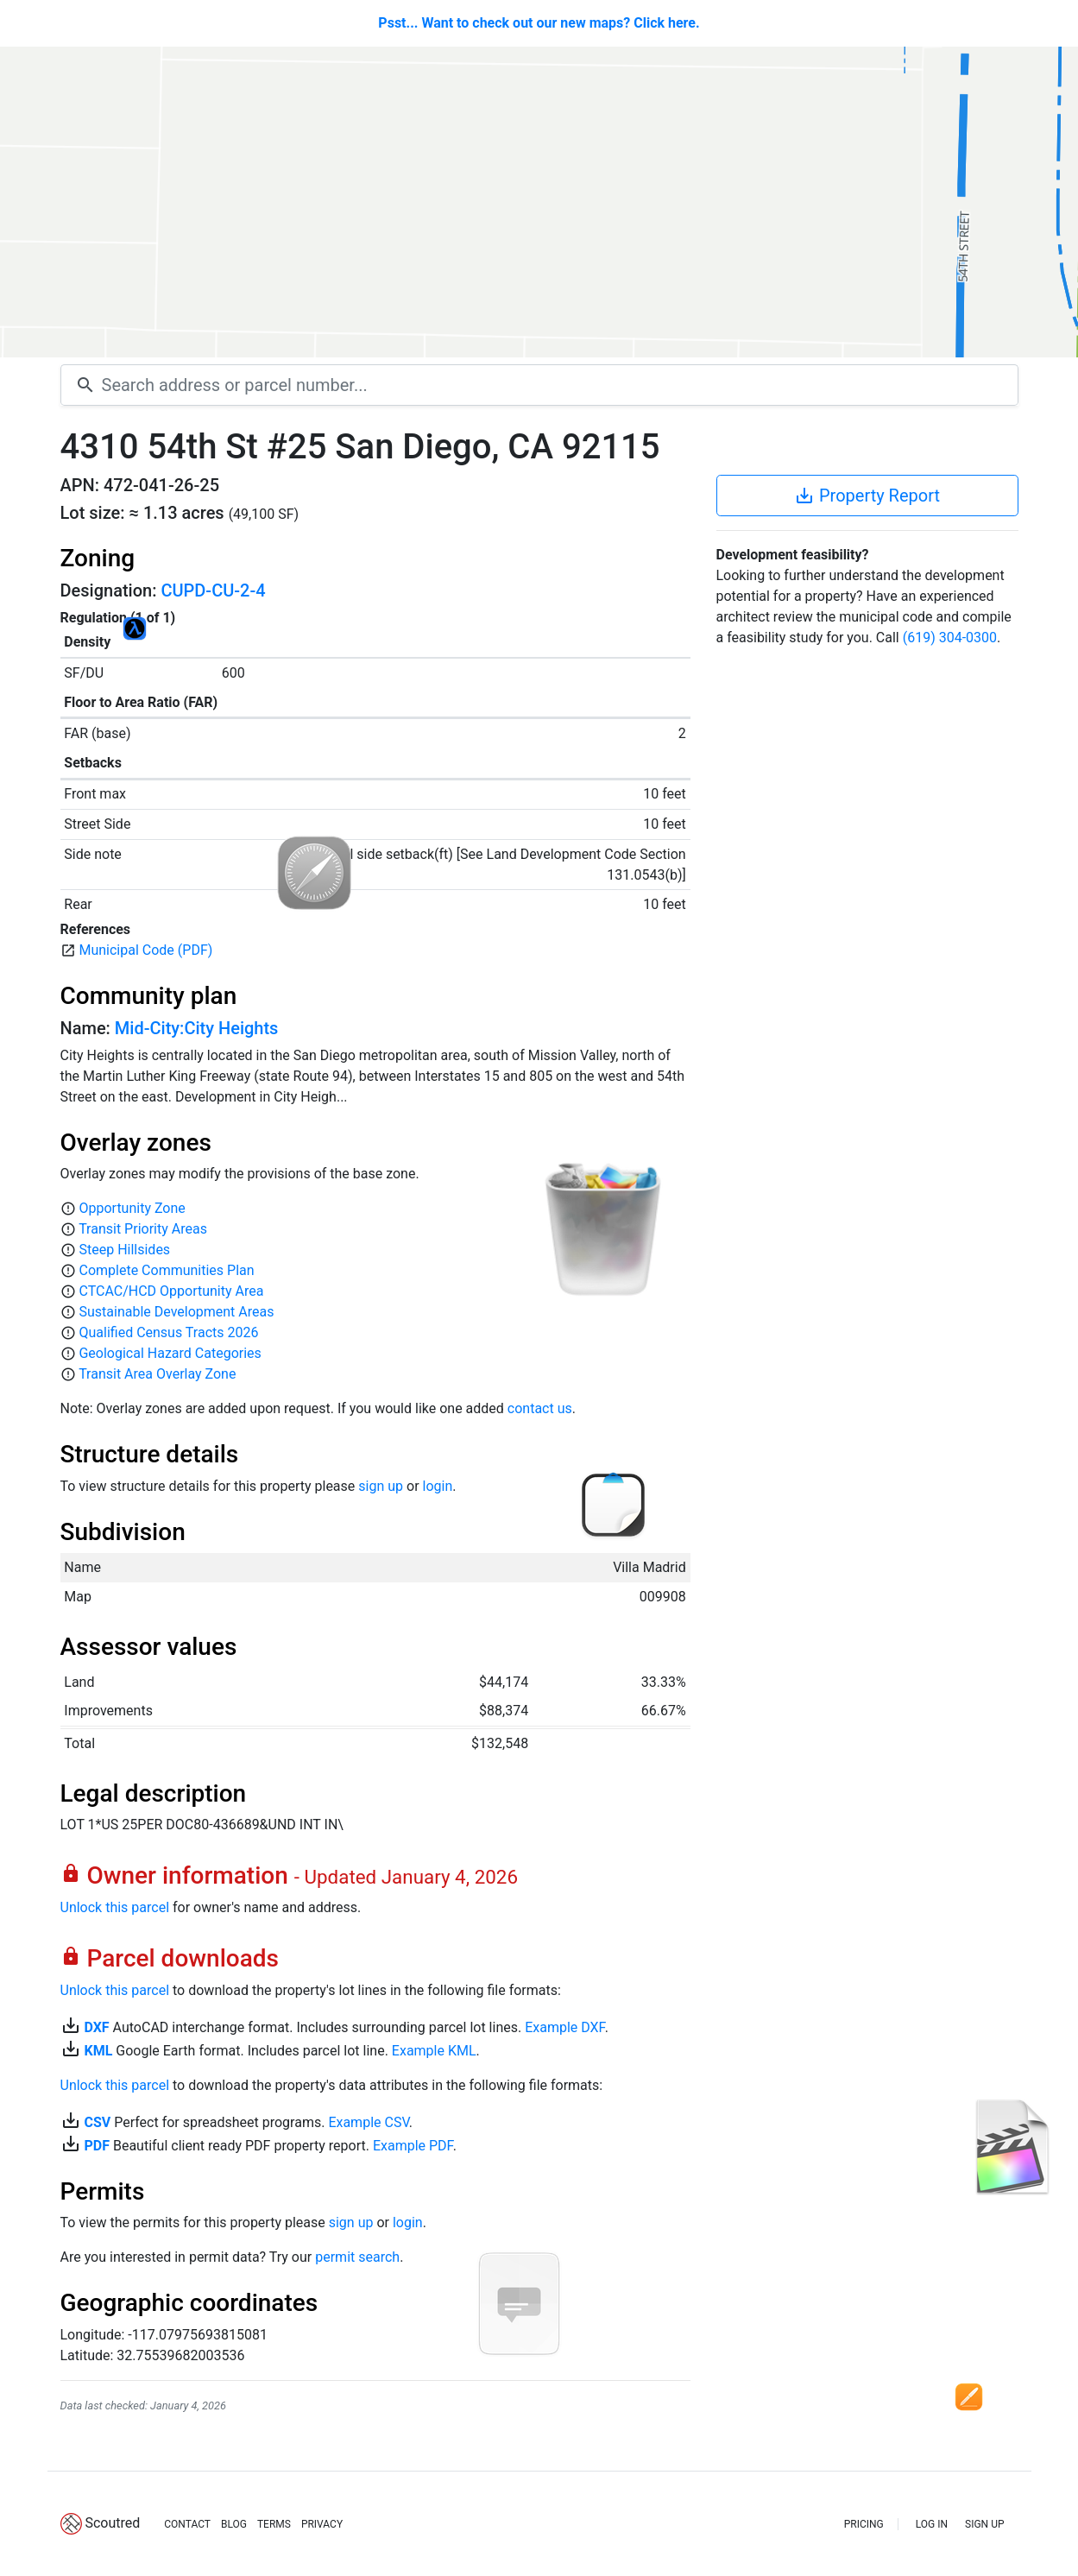 The image size is (1078, 2576). I want to click on launch half-life: blue shift game, so click(135, 628).